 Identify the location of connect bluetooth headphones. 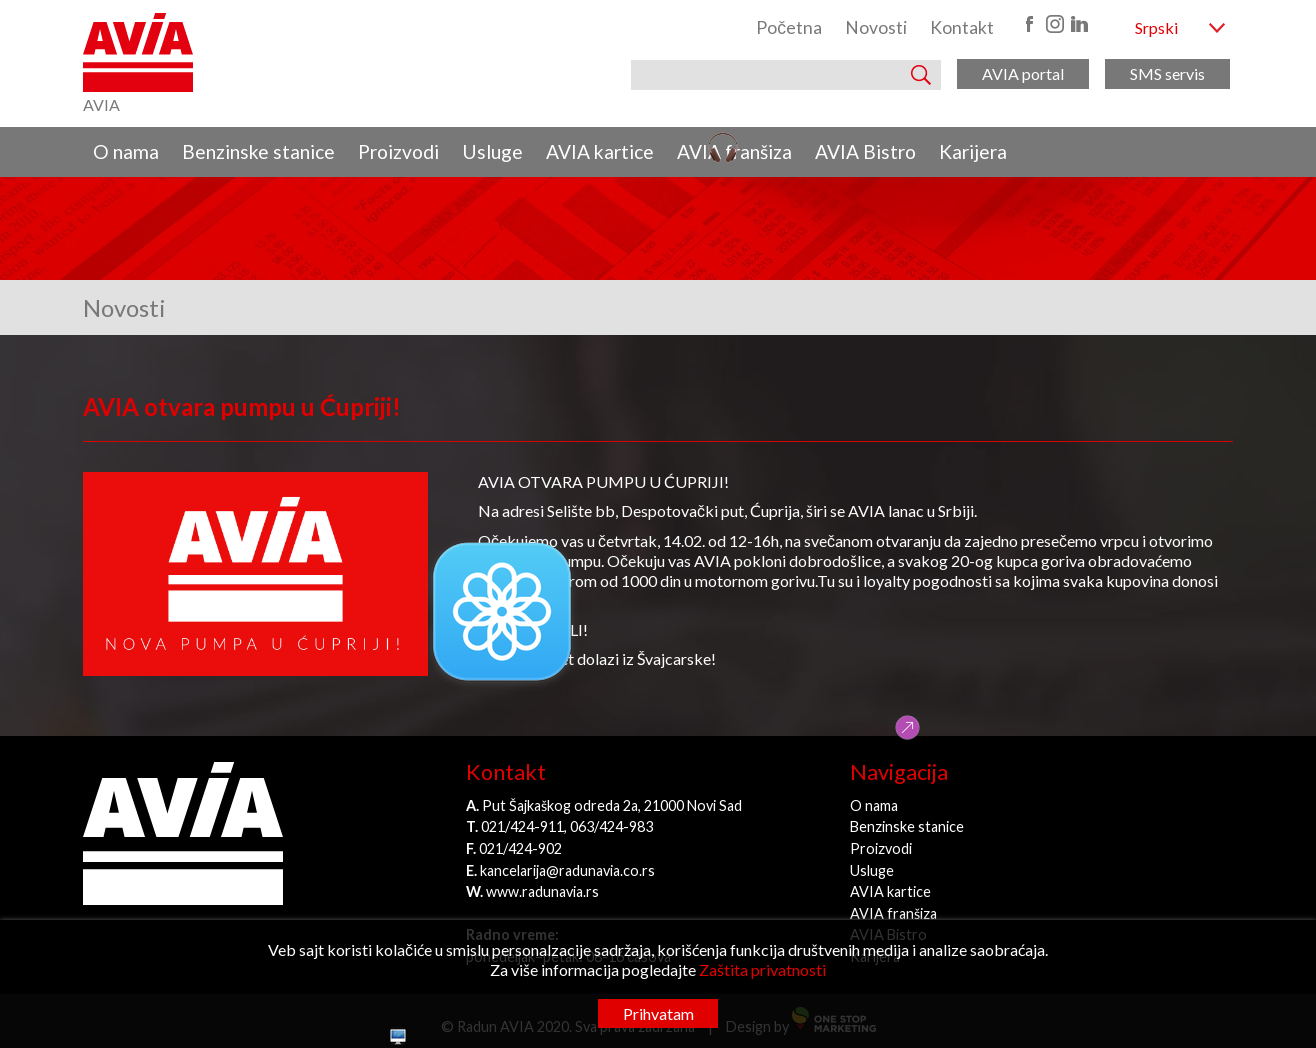
(723, 148).